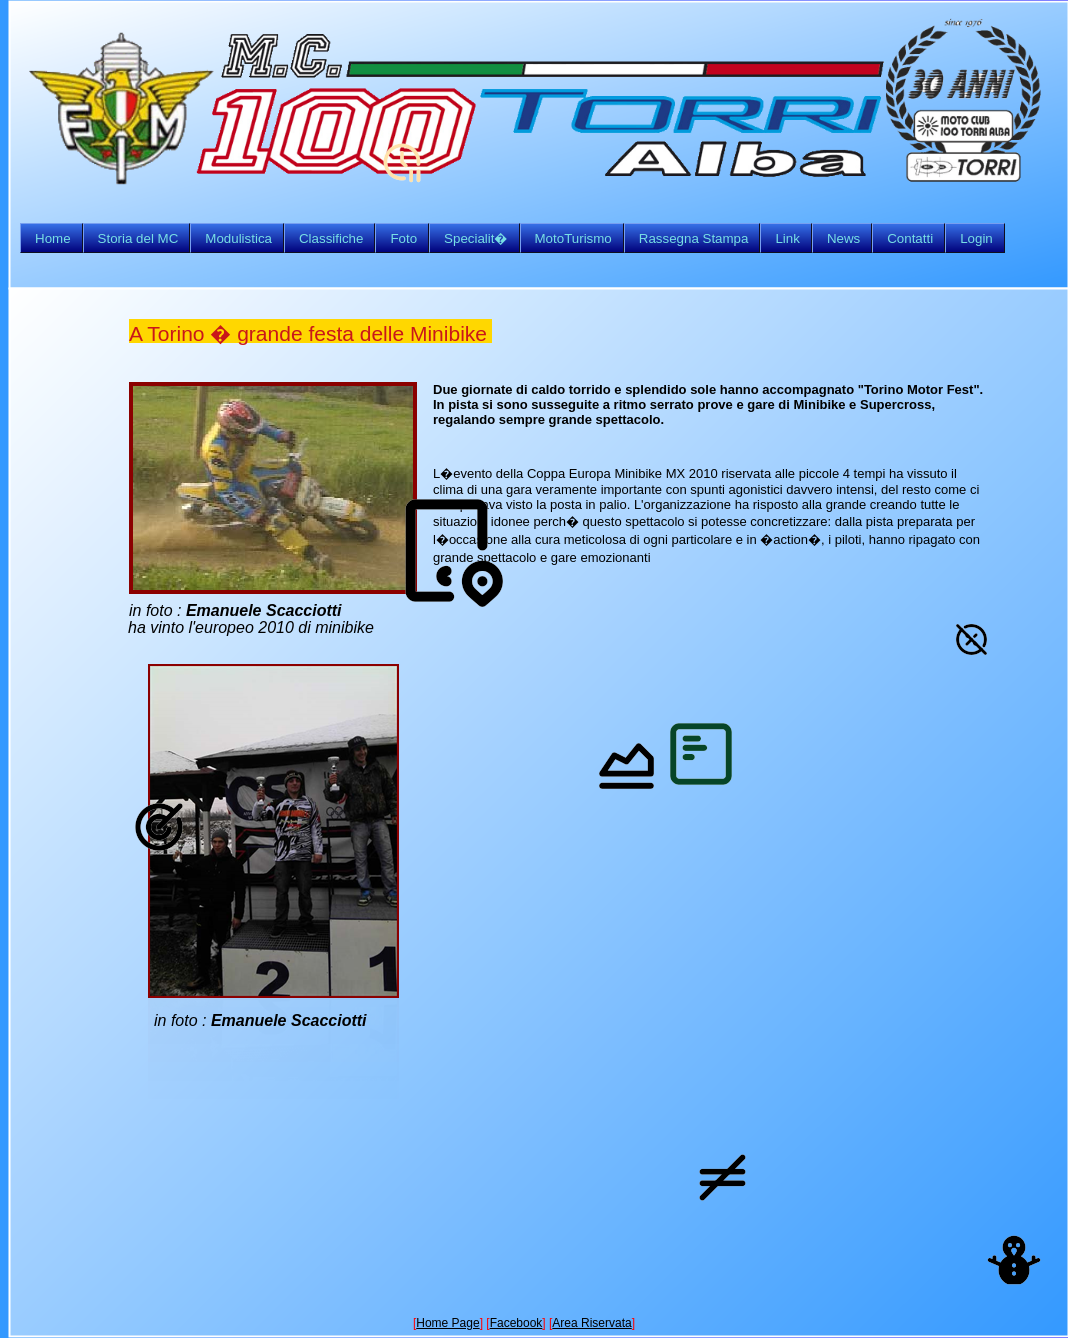 This screenshot has height=1338, width=1068. Describe the element at coordinates (626, 764) in the screenshot. I see `view area chart or graph data` at that location.